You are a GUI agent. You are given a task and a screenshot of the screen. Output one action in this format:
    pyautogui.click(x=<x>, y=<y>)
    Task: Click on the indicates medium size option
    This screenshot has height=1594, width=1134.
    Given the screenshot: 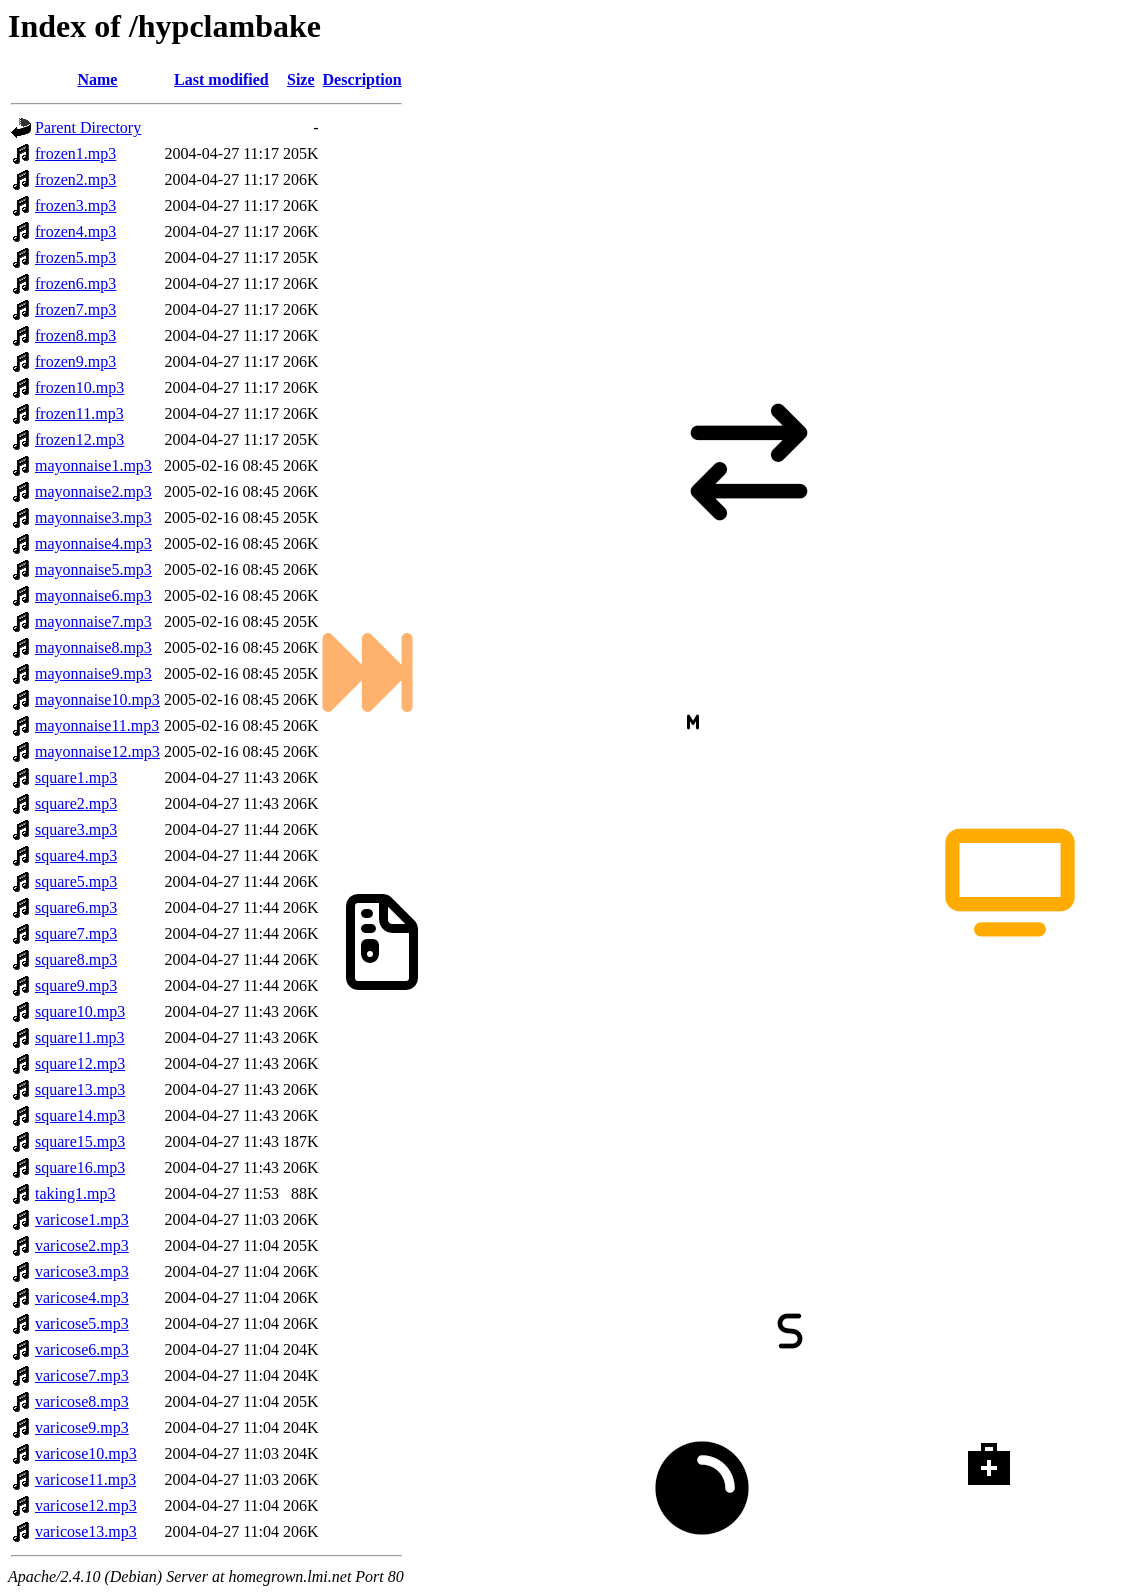 What is the action you would take?
    pyautogui.click(x=693, y=722)
    